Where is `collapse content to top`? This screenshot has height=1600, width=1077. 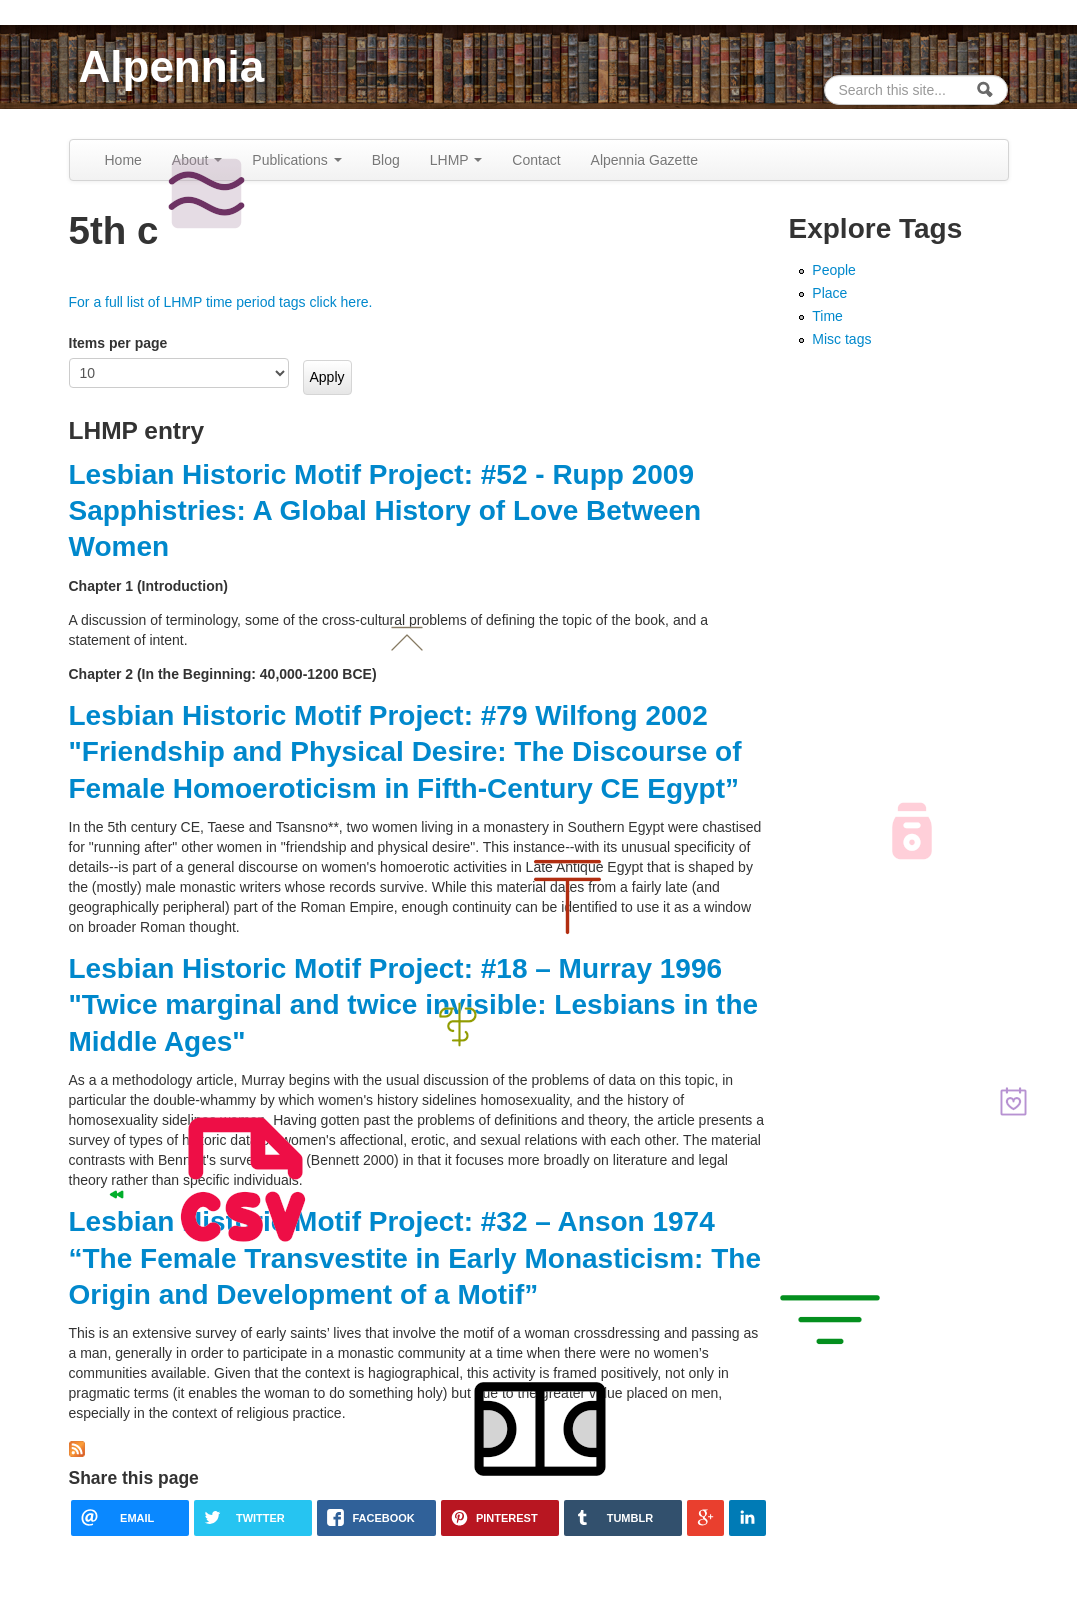
collapse content to top is located at coordinates (407, 638).